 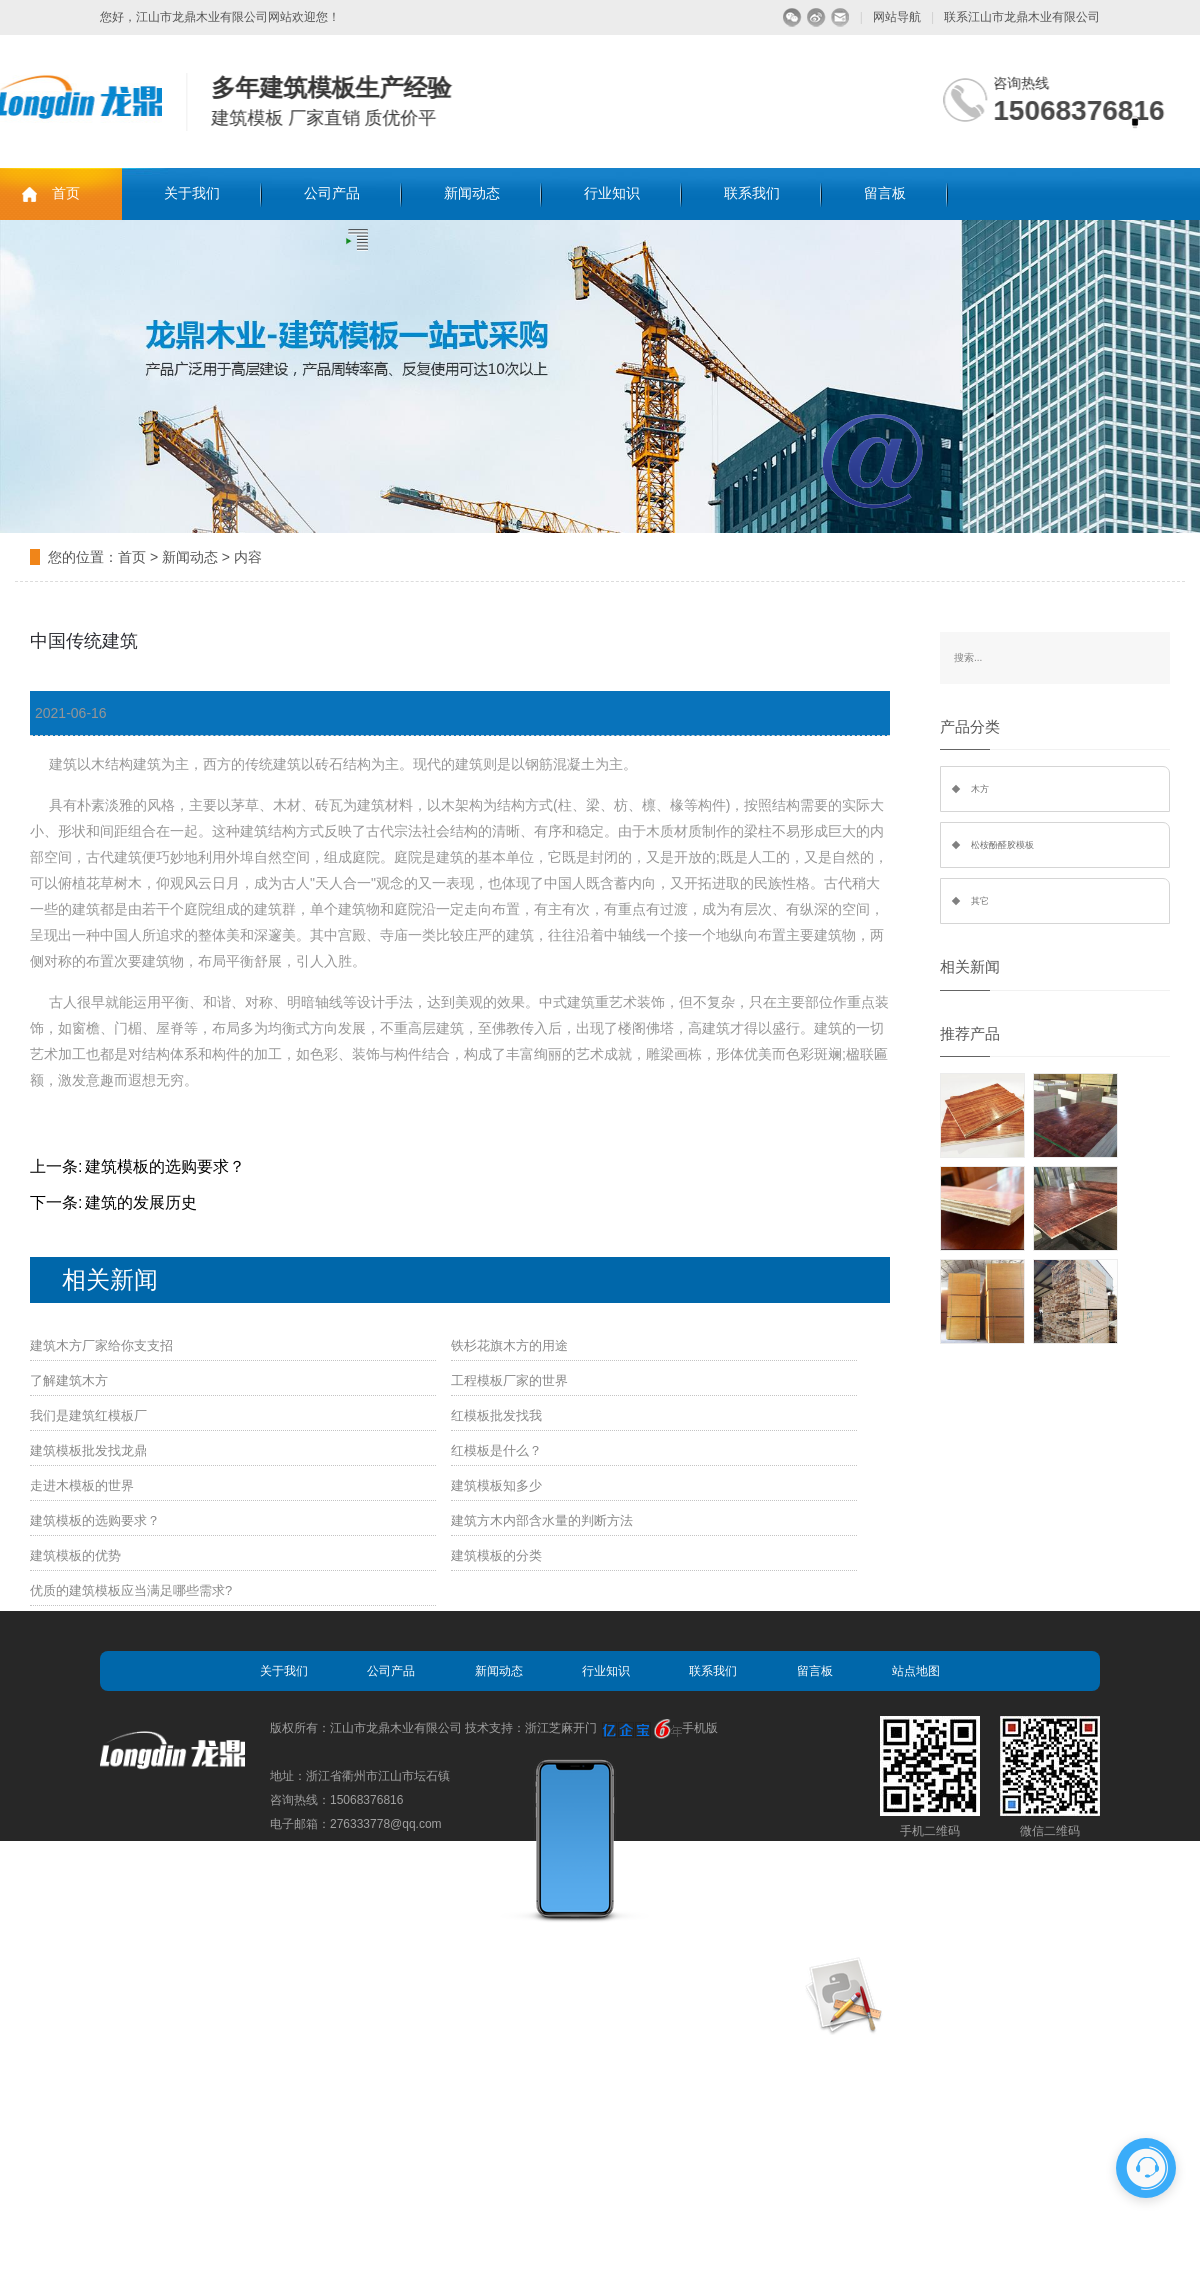 What do you see at coordinates (1135, 122) in the screenshot?
I see `manage your paired Apple Watch` at bounding box center [1135, 122].